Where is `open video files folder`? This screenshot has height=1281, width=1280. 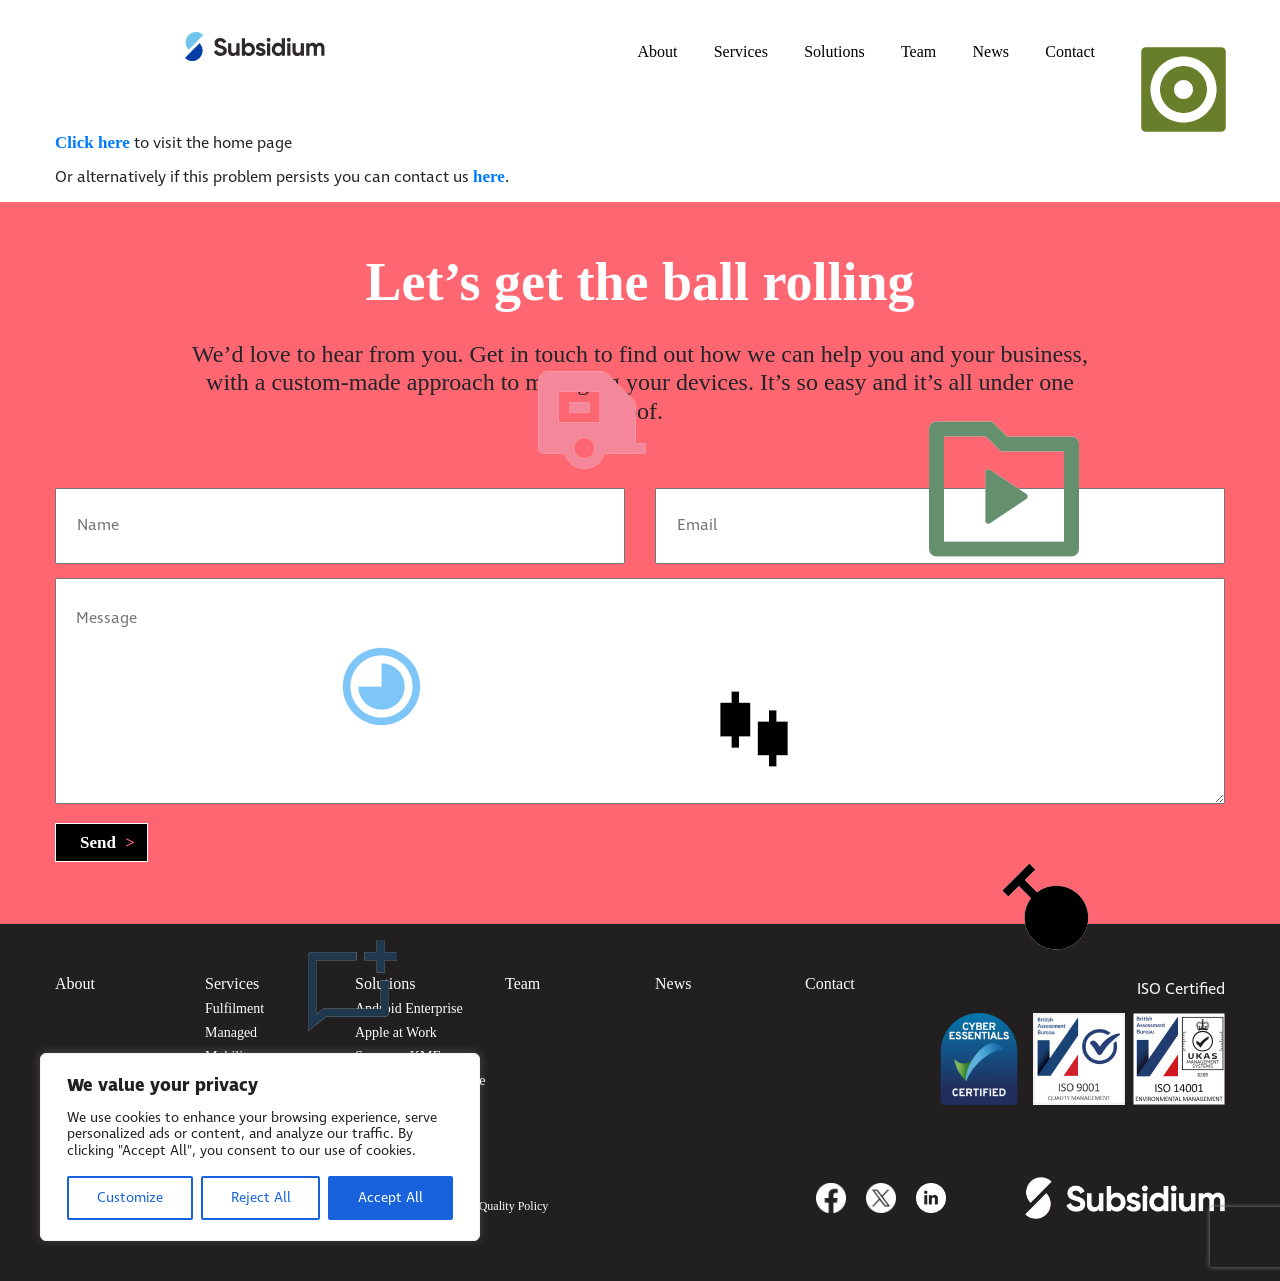 open video files folder is located at coordinates (1004, 489).